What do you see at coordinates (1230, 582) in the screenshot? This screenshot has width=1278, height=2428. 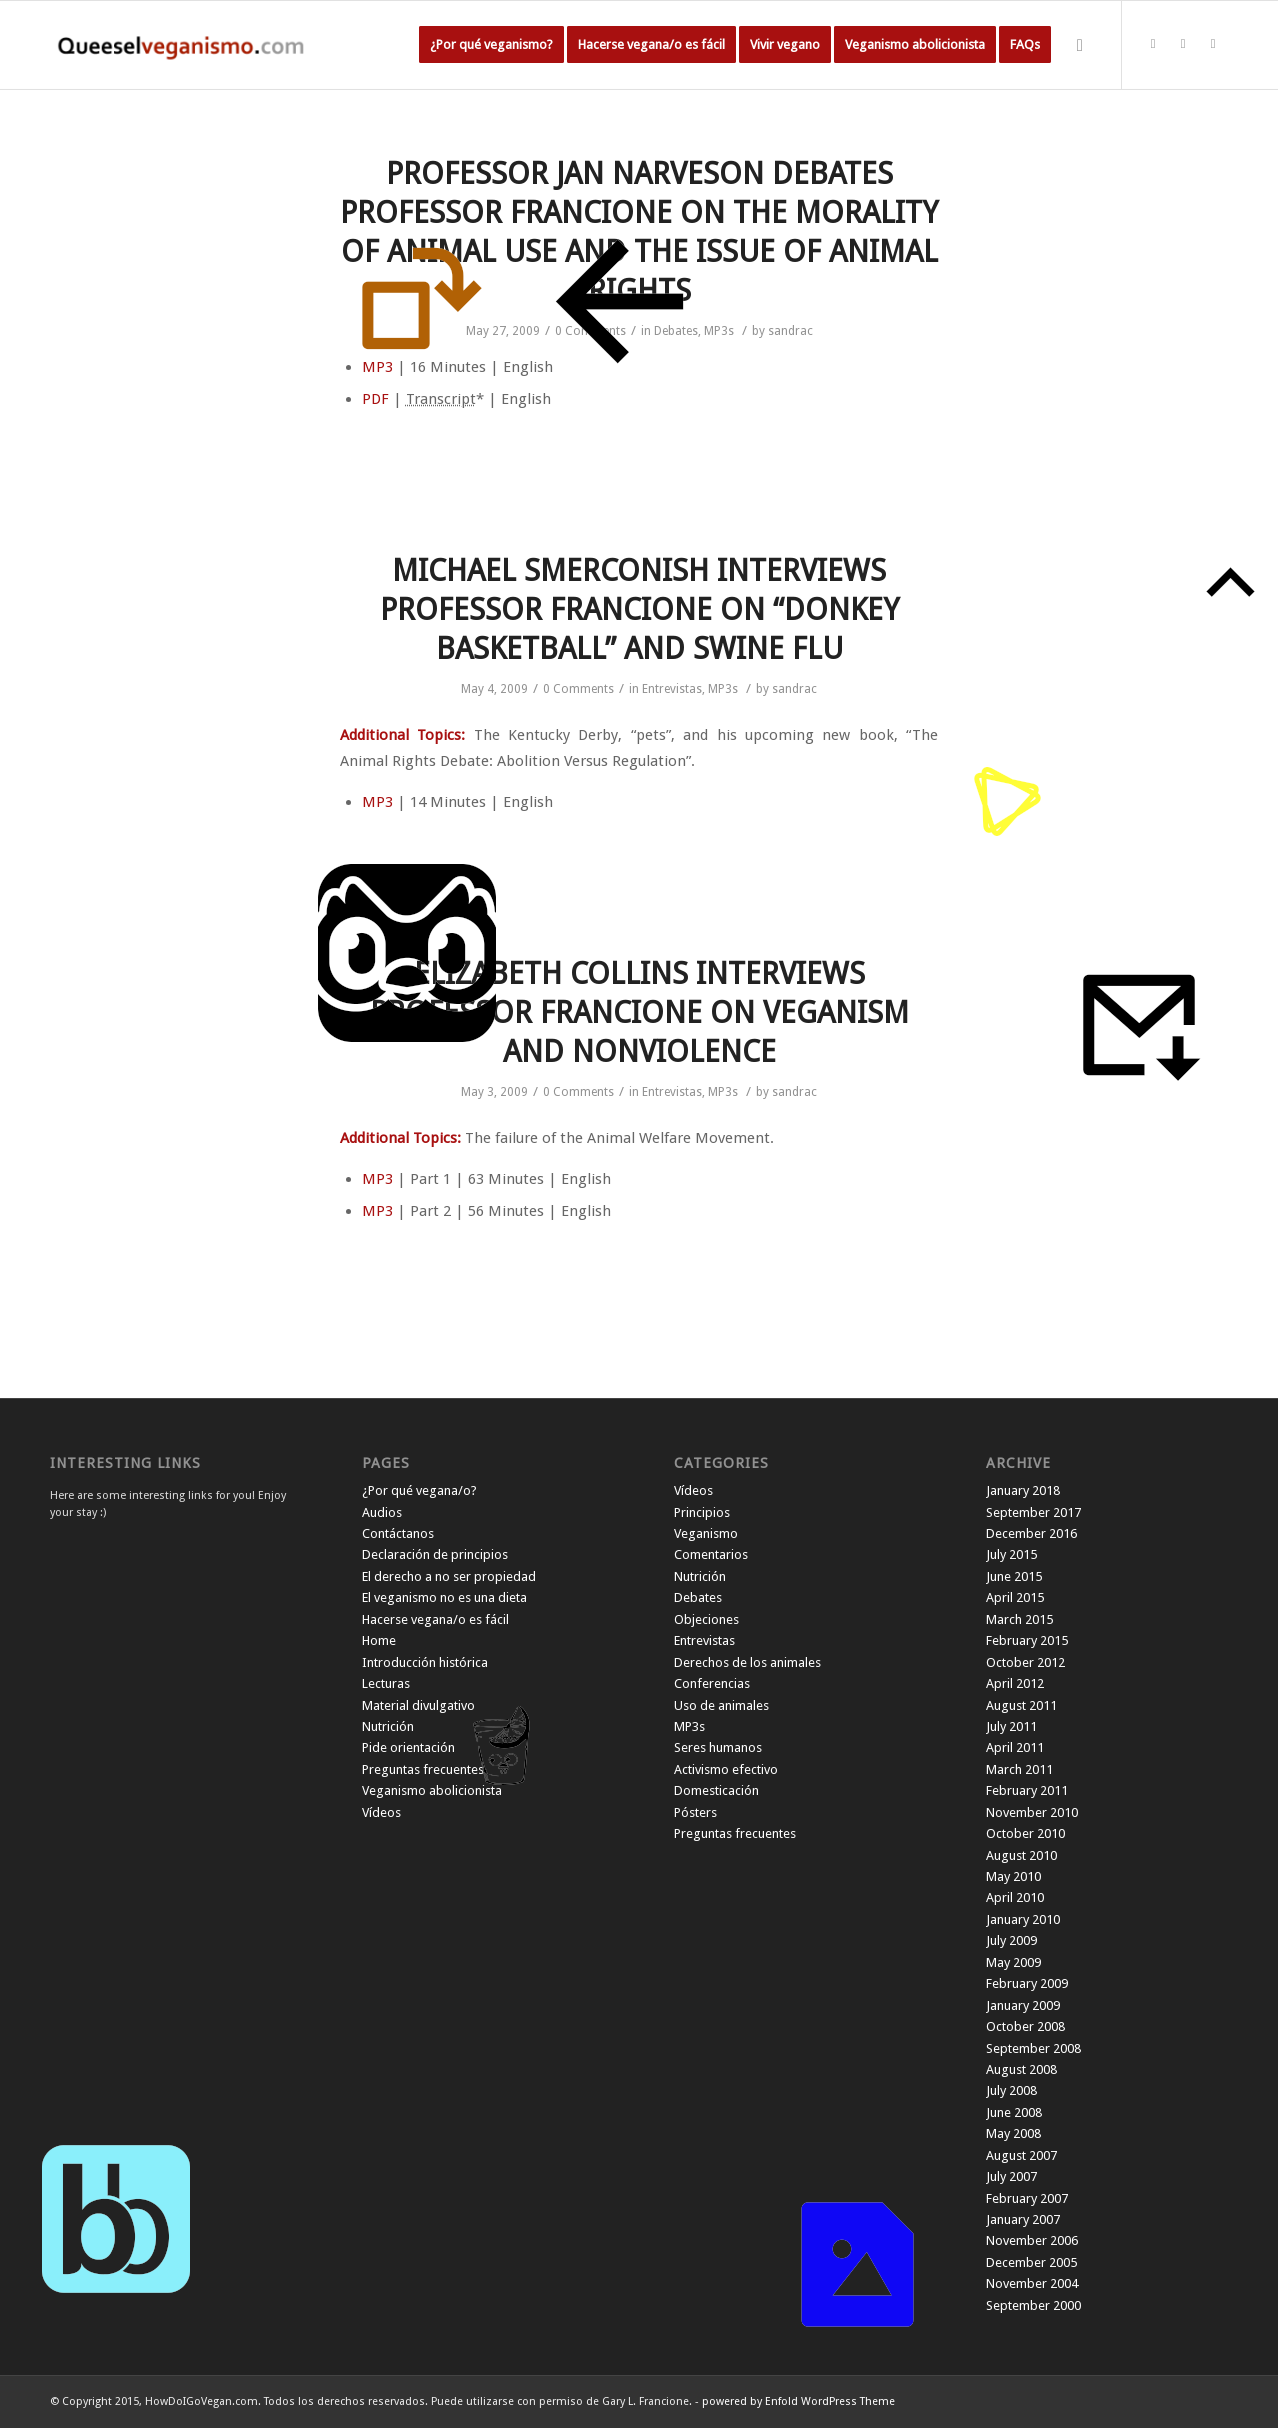 I see `collapse or minimize a section` at bounding box center [1230, 582].